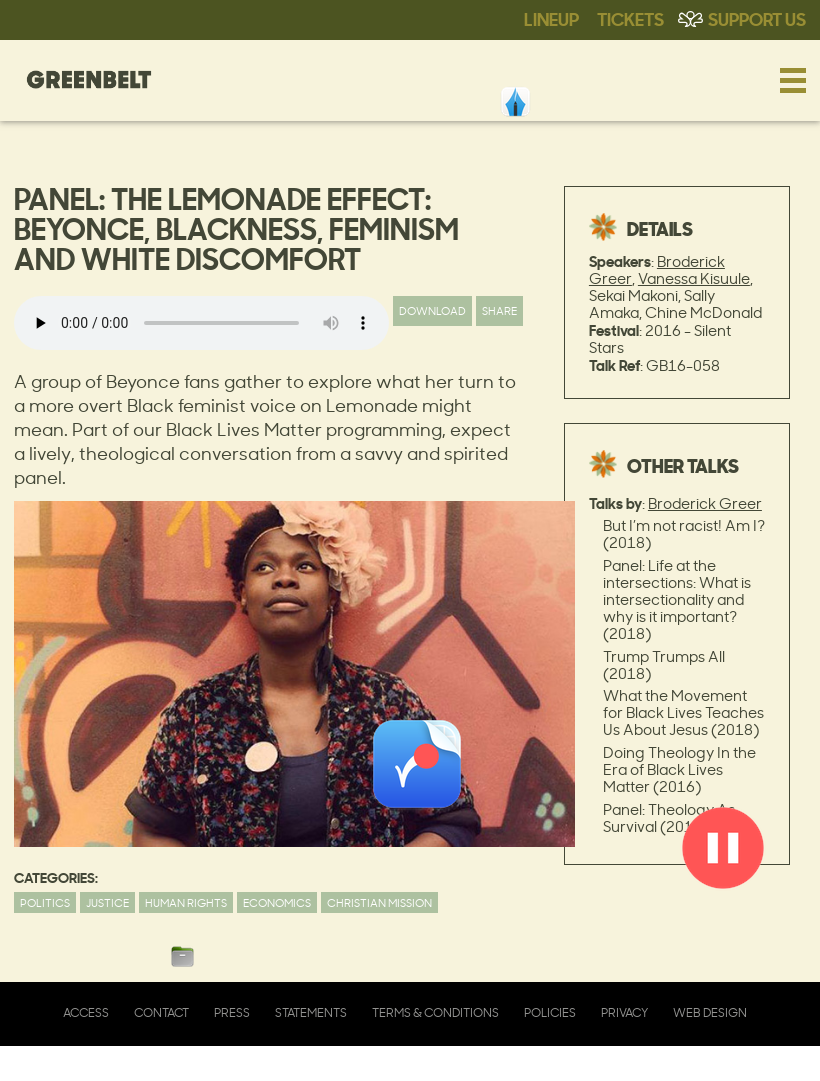 Image resolution: width=820 pixels, height=1081 pixels. What do you see at coordinates (723, 848) in the screenshot?
I see `indicates a paused download or sync process` at bounding box center [723, 848].